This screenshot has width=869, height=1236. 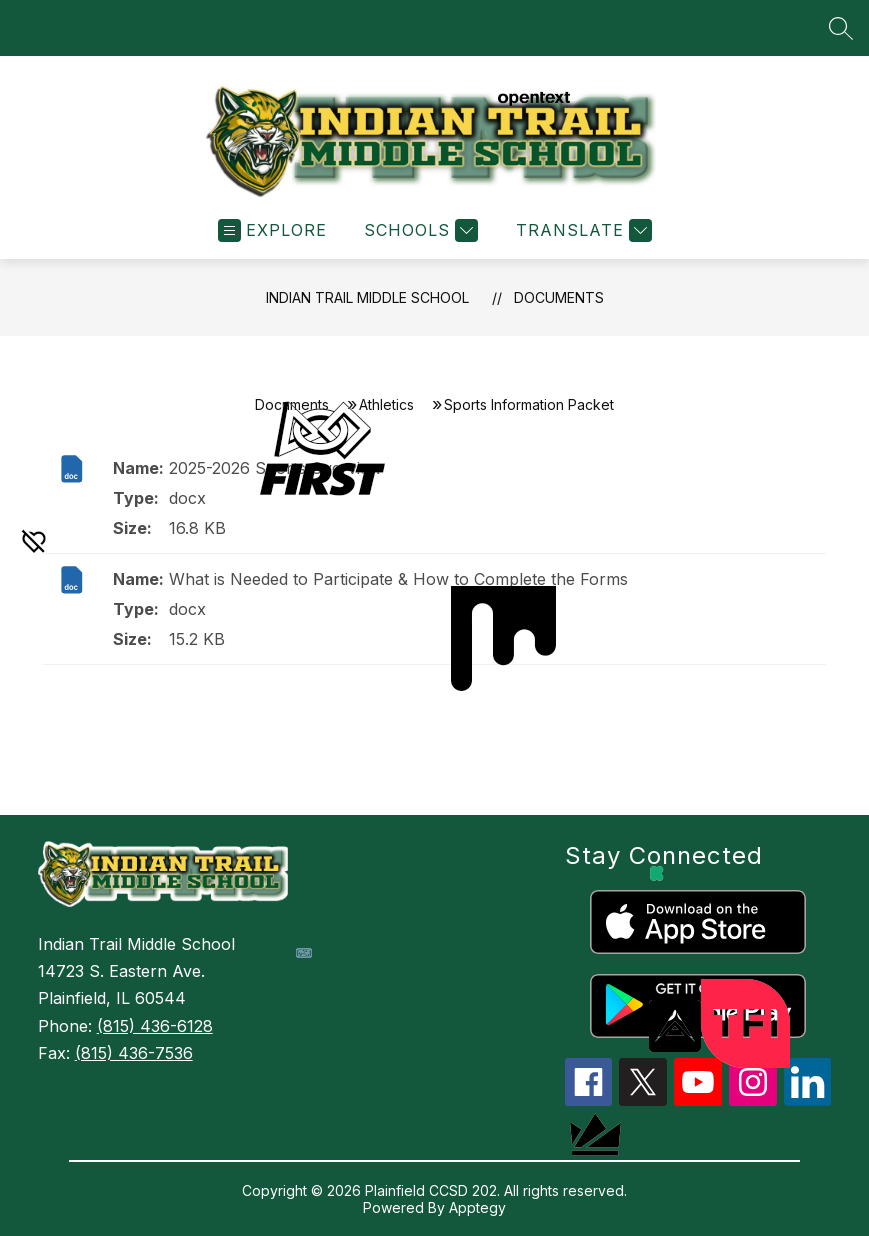 What do you see at coordinates (656, 873) in the screenshot?
I see `link to Kickstarter profile or campaign` at bounding box center [656, 873].